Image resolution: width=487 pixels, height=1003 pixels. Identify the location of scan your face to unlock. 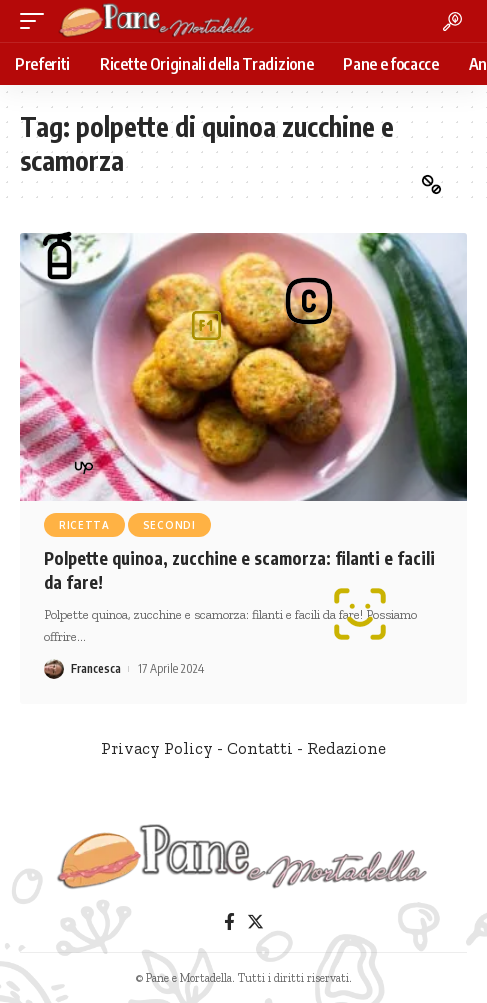
(360, 614).